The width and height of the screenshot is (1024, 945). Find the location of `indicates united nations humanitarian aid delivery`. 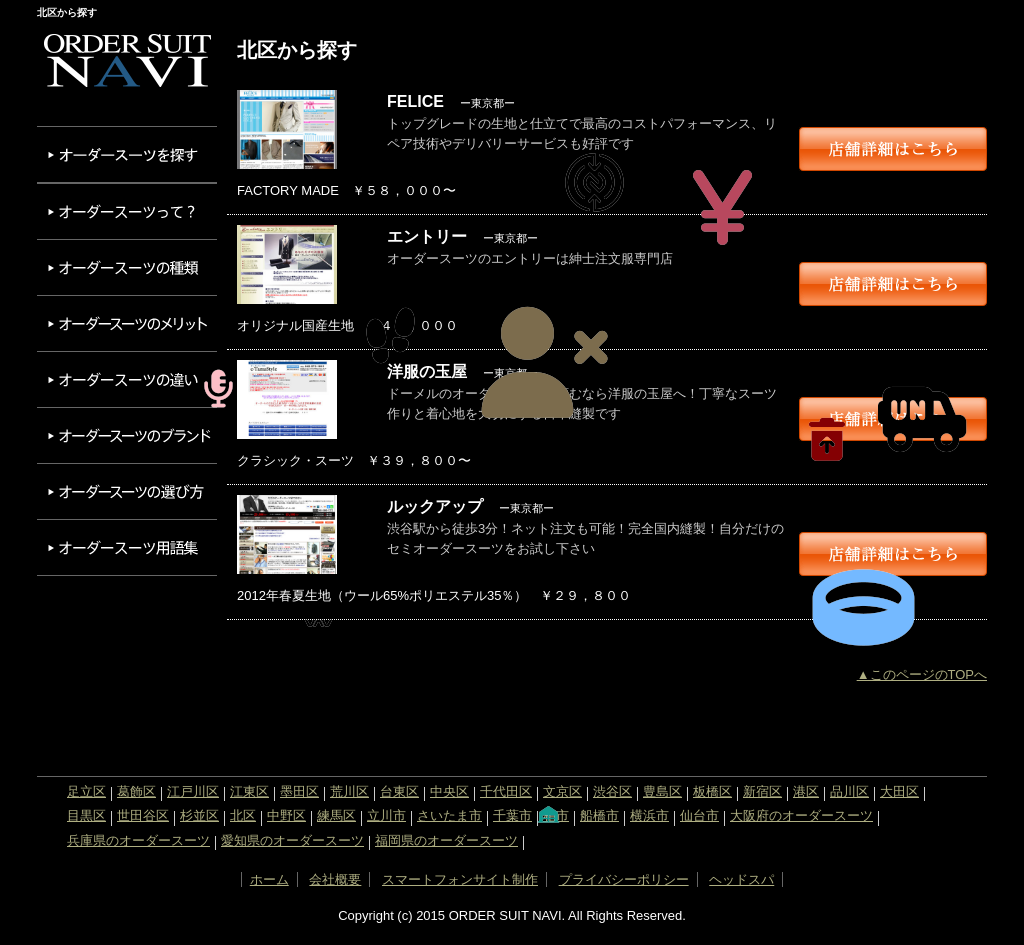

indicates united nations humanitarian aid delivery is located at coordinates (924, 419).